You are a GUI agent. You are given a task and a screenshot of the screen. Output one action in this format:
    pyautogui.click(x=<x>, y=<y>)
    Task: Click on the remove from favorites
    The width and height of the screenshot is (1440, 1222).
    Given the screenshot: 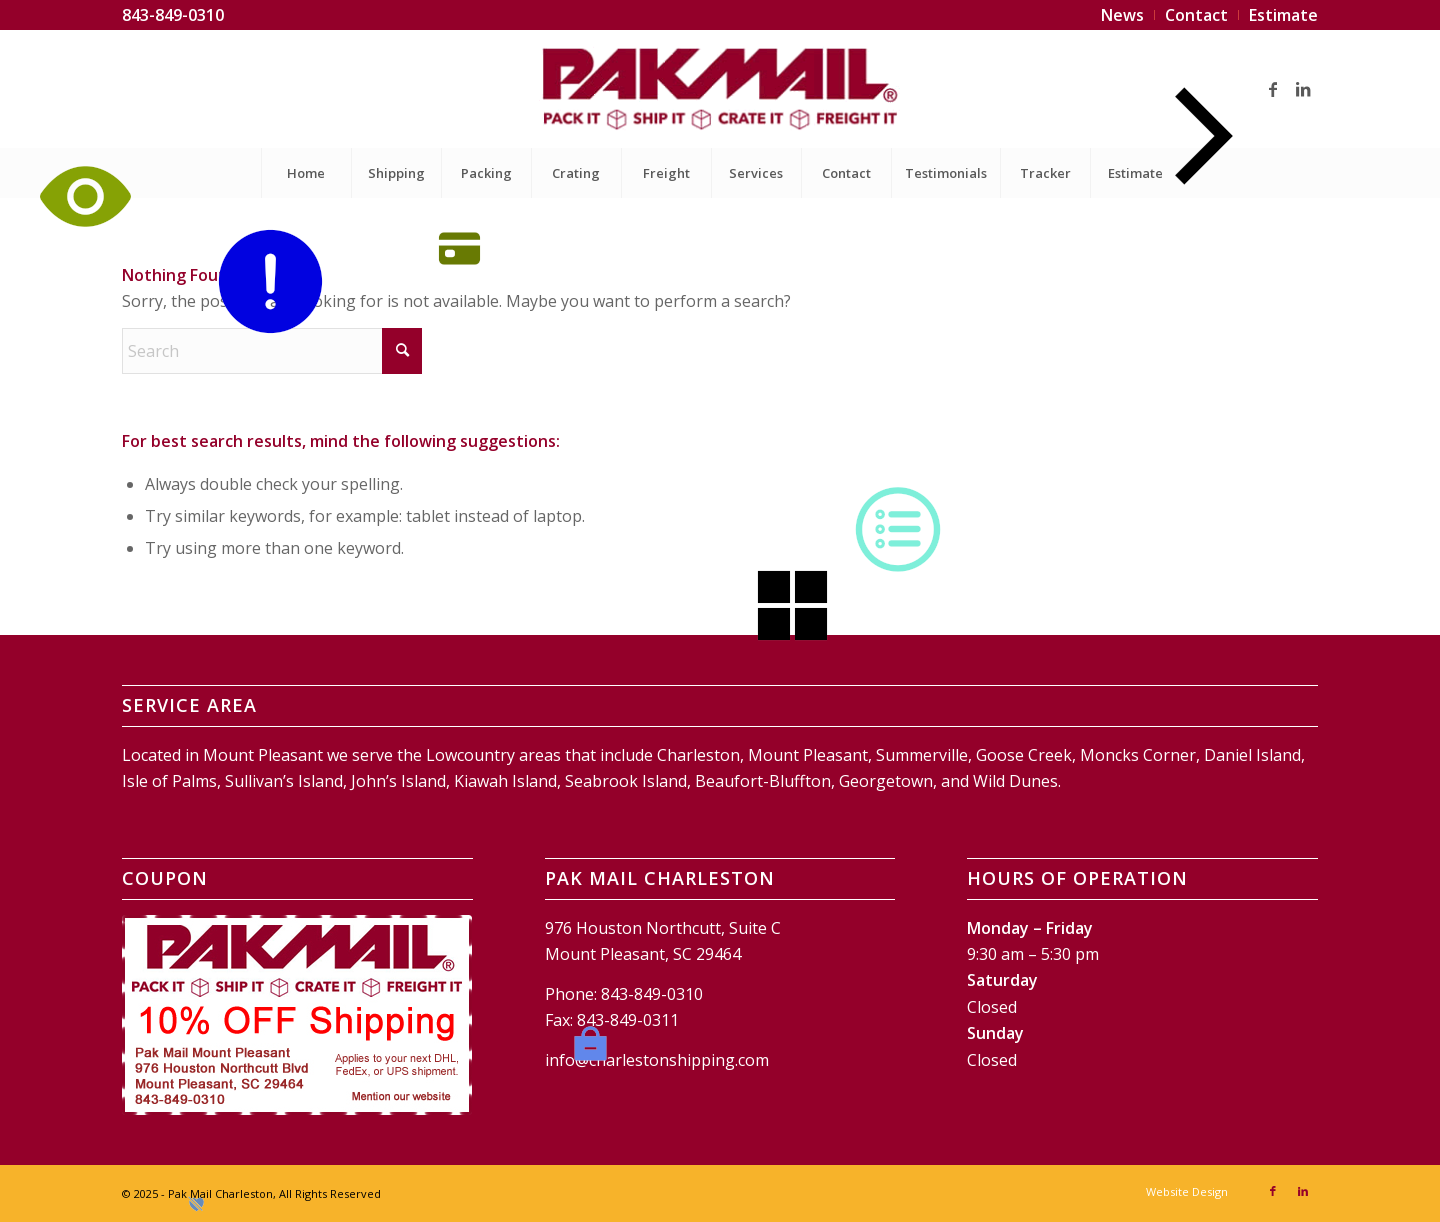 What is the action you would take?
    pyautogui.click(x=196, y=1204)
    